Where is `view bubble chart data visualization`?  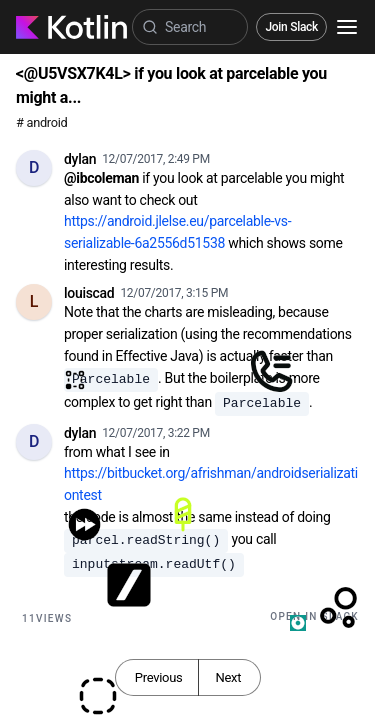 view bubble chart data visualization is located at coordinates (340, 607).